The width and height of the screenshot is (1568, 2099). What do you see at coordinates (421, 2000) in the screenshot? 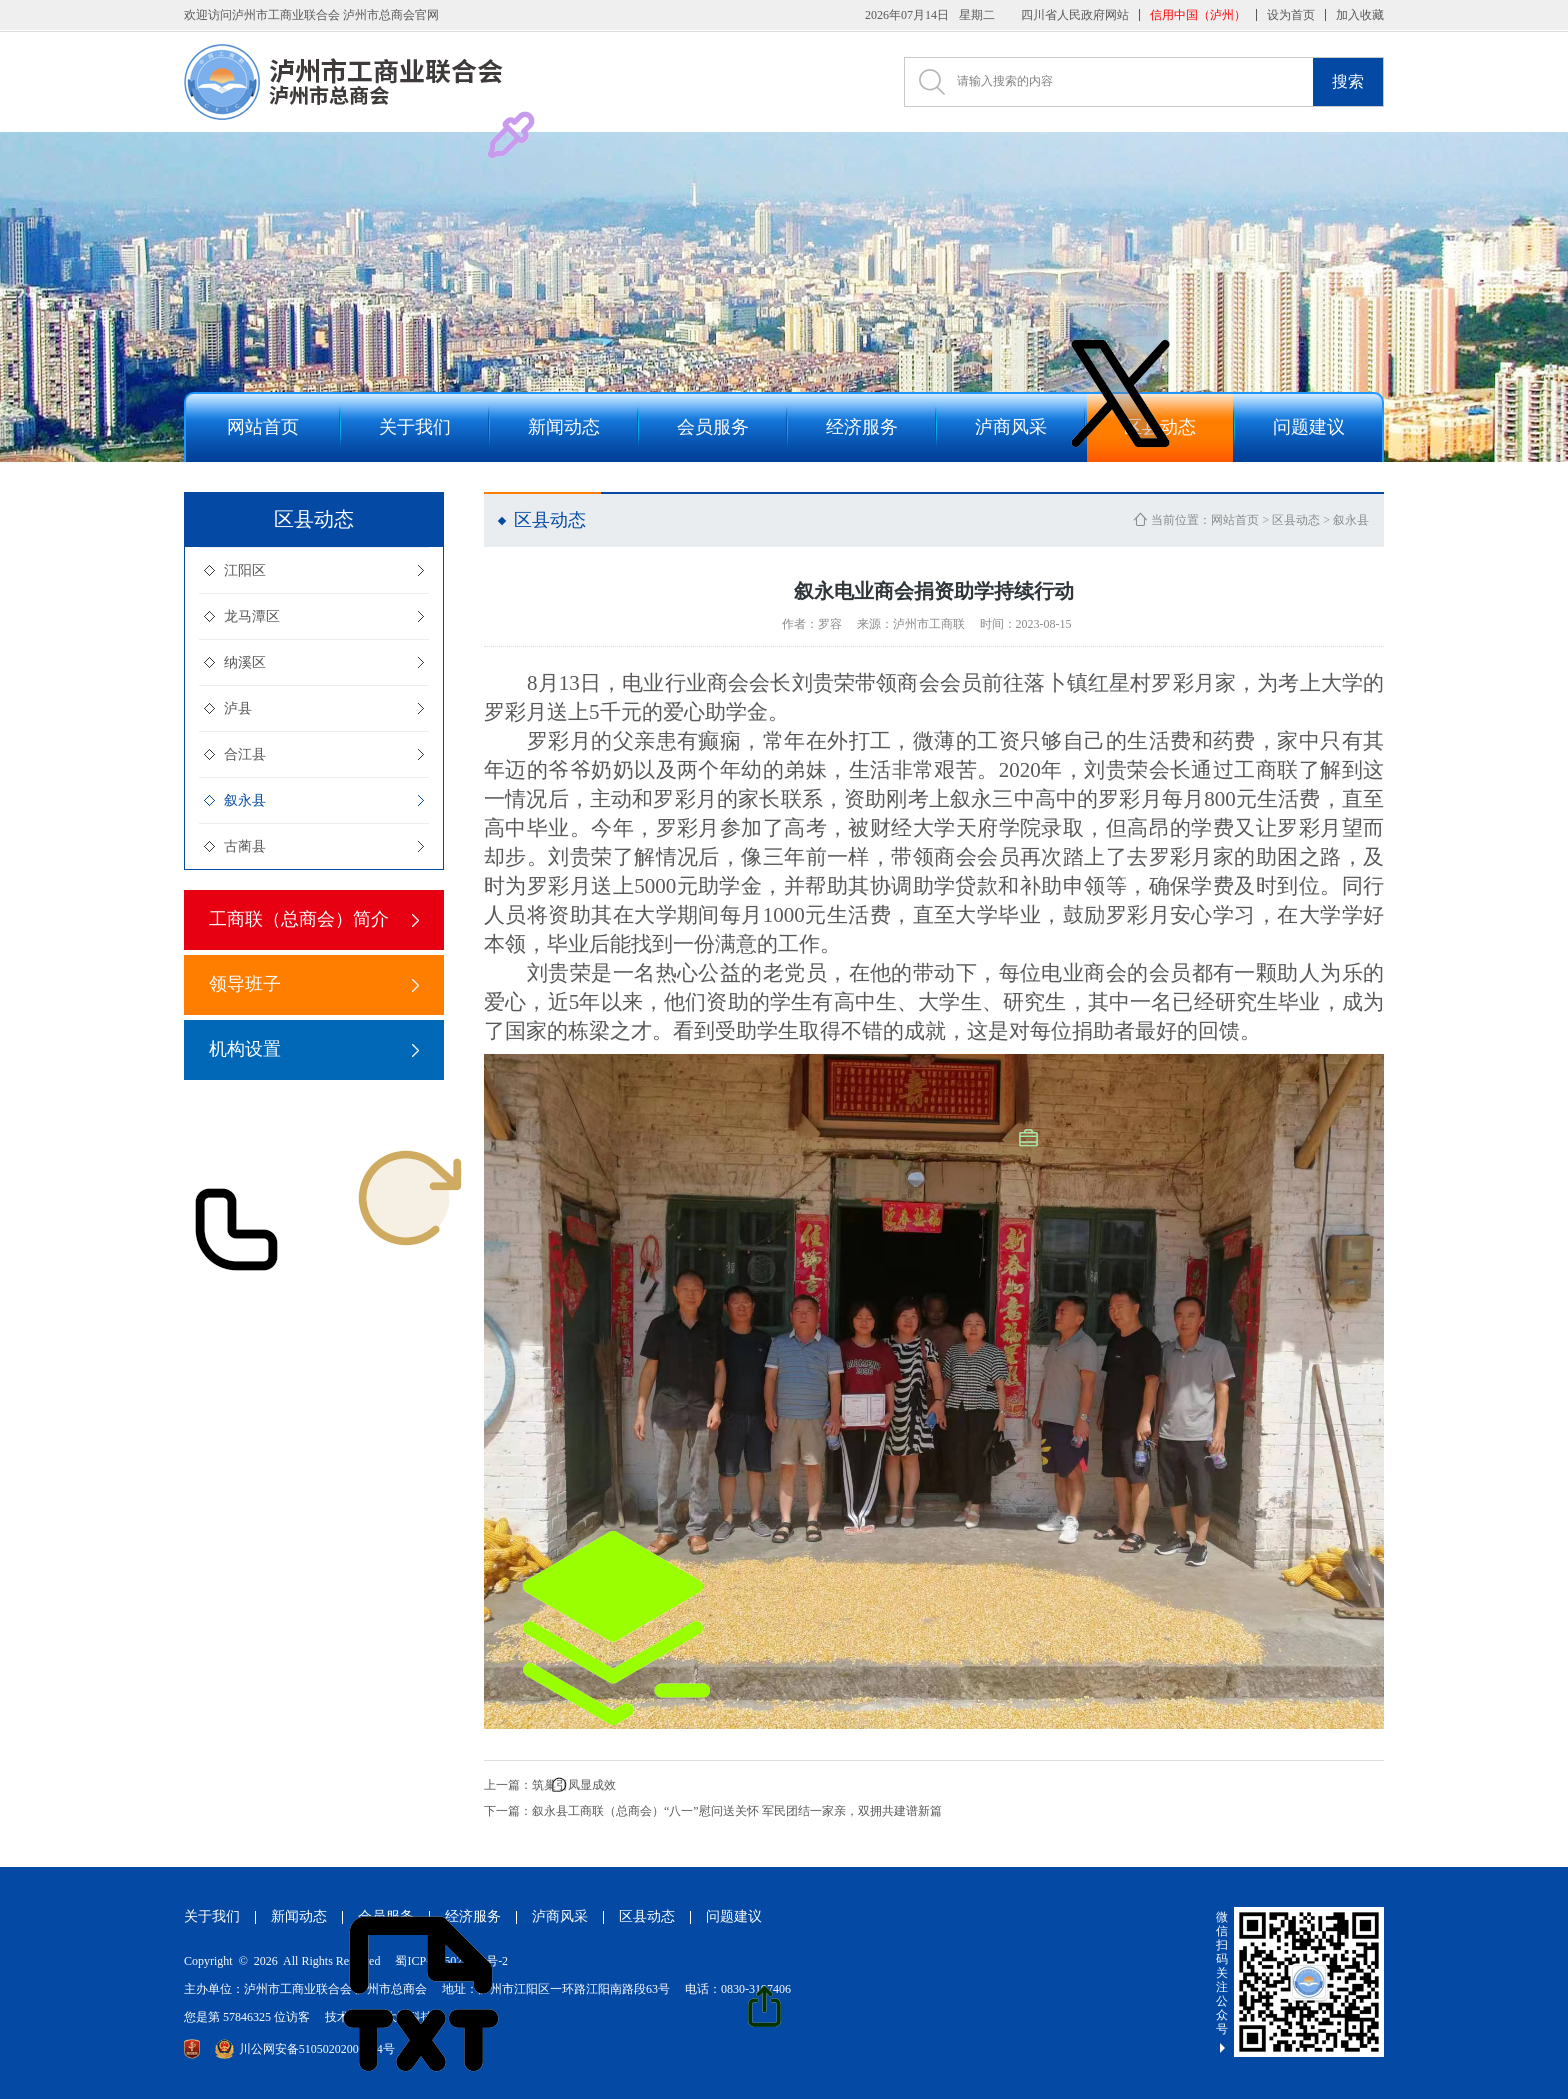
I see `open a text file` at bounding box center [421, 2000].